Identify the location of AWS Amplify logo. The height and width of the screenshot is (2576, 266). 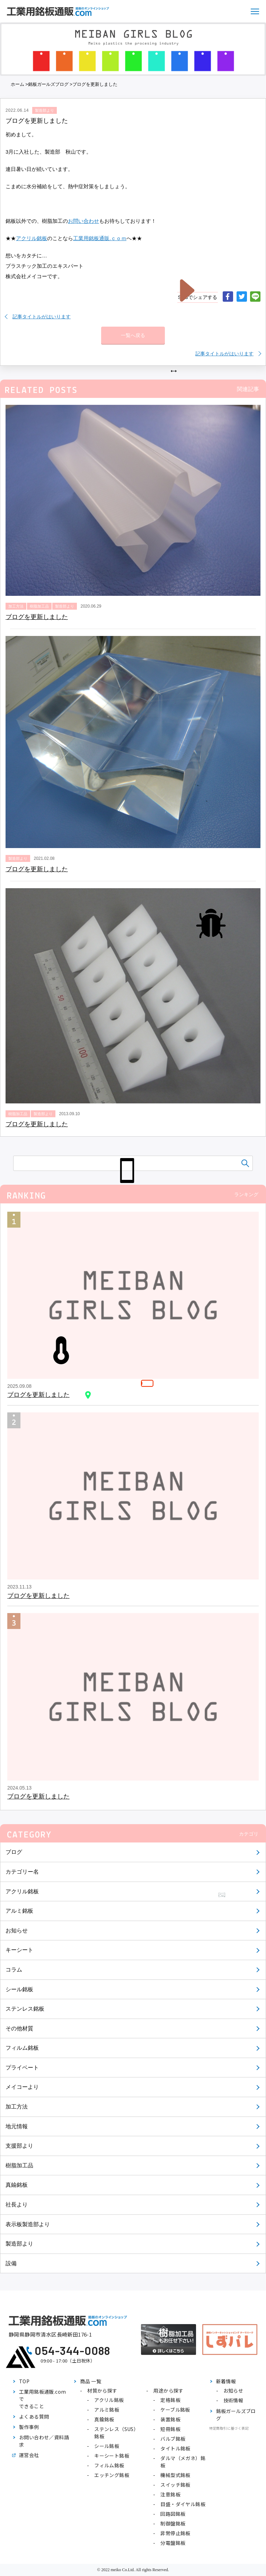
(20, 2357).